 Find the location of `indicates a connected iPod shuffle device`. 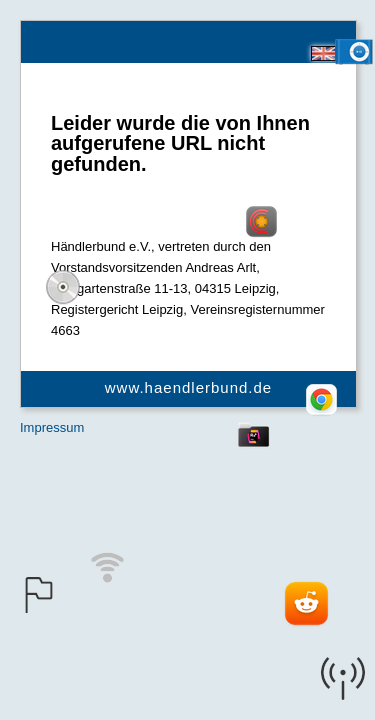

indicates a connected iPod shuffle device is located at coordinates (354, 45).